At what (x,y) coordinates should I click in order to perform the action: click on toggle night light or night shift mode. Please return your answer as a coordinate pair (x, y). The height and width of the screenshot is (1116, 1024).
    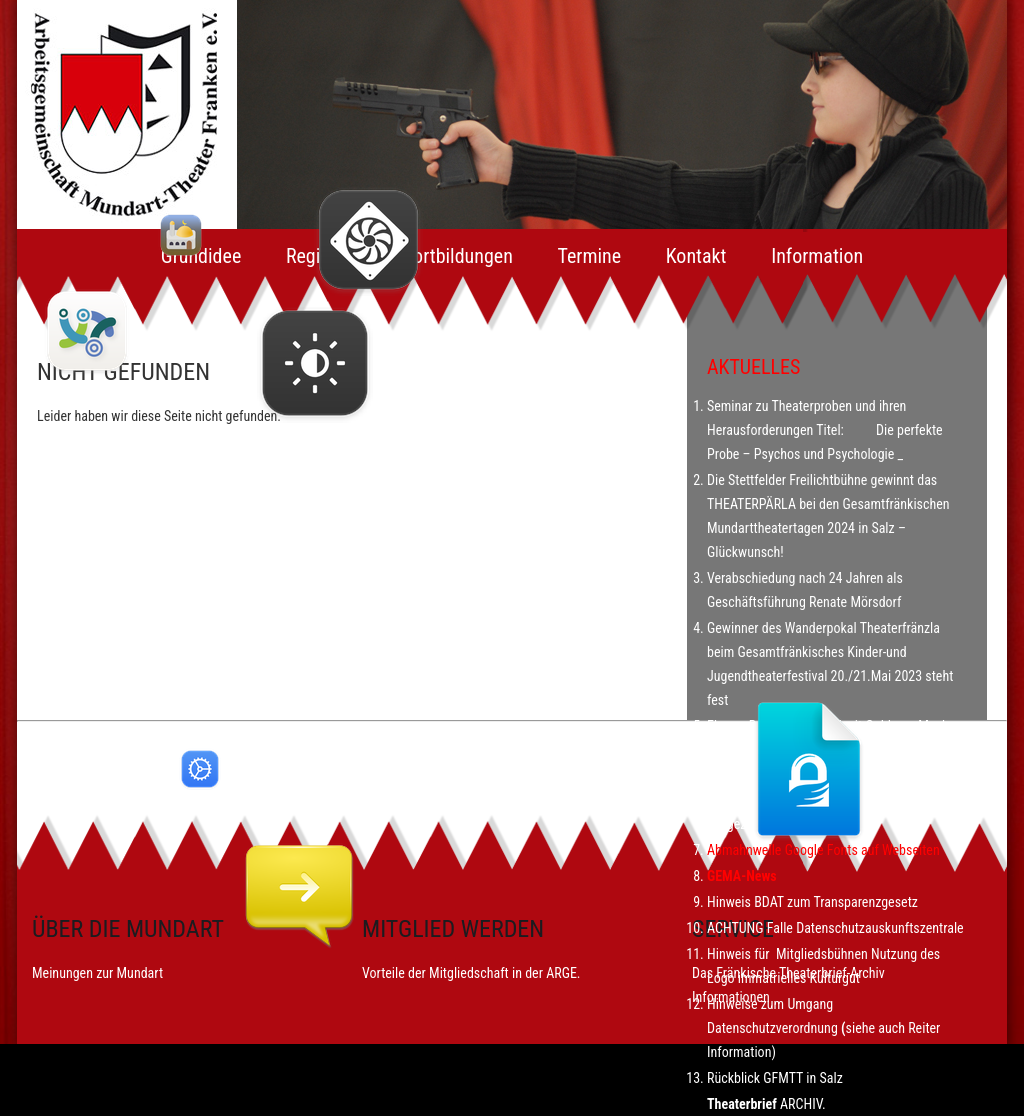
    Looking at the image, I should click on (315, 365).